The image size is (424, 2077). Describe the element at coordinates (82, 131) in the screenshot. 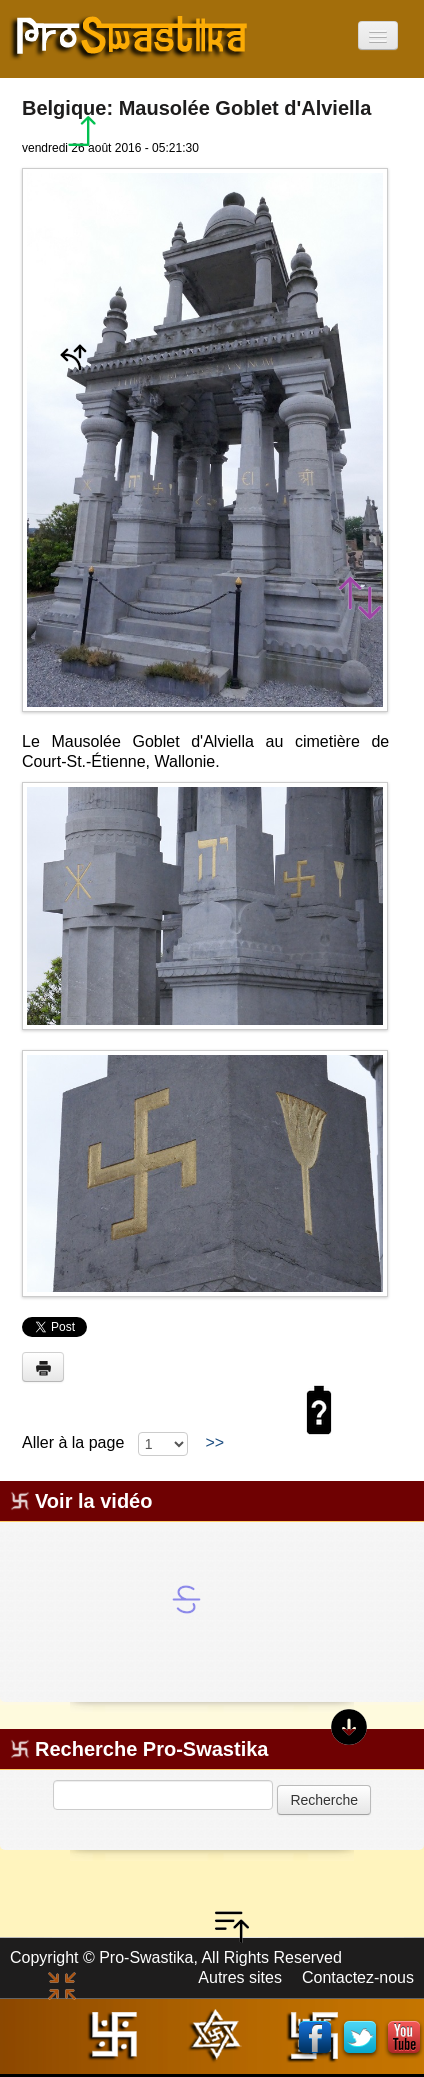

I see `turn right then continue upward` at that location.